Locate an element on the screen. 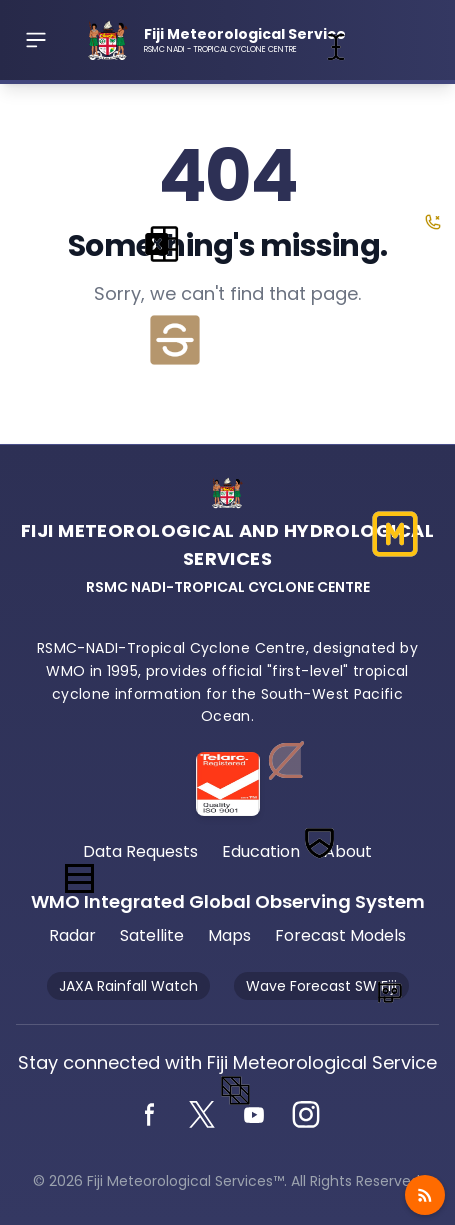 The image size is (455, 1225). view data in table row format is located at coordinates (79, 878).